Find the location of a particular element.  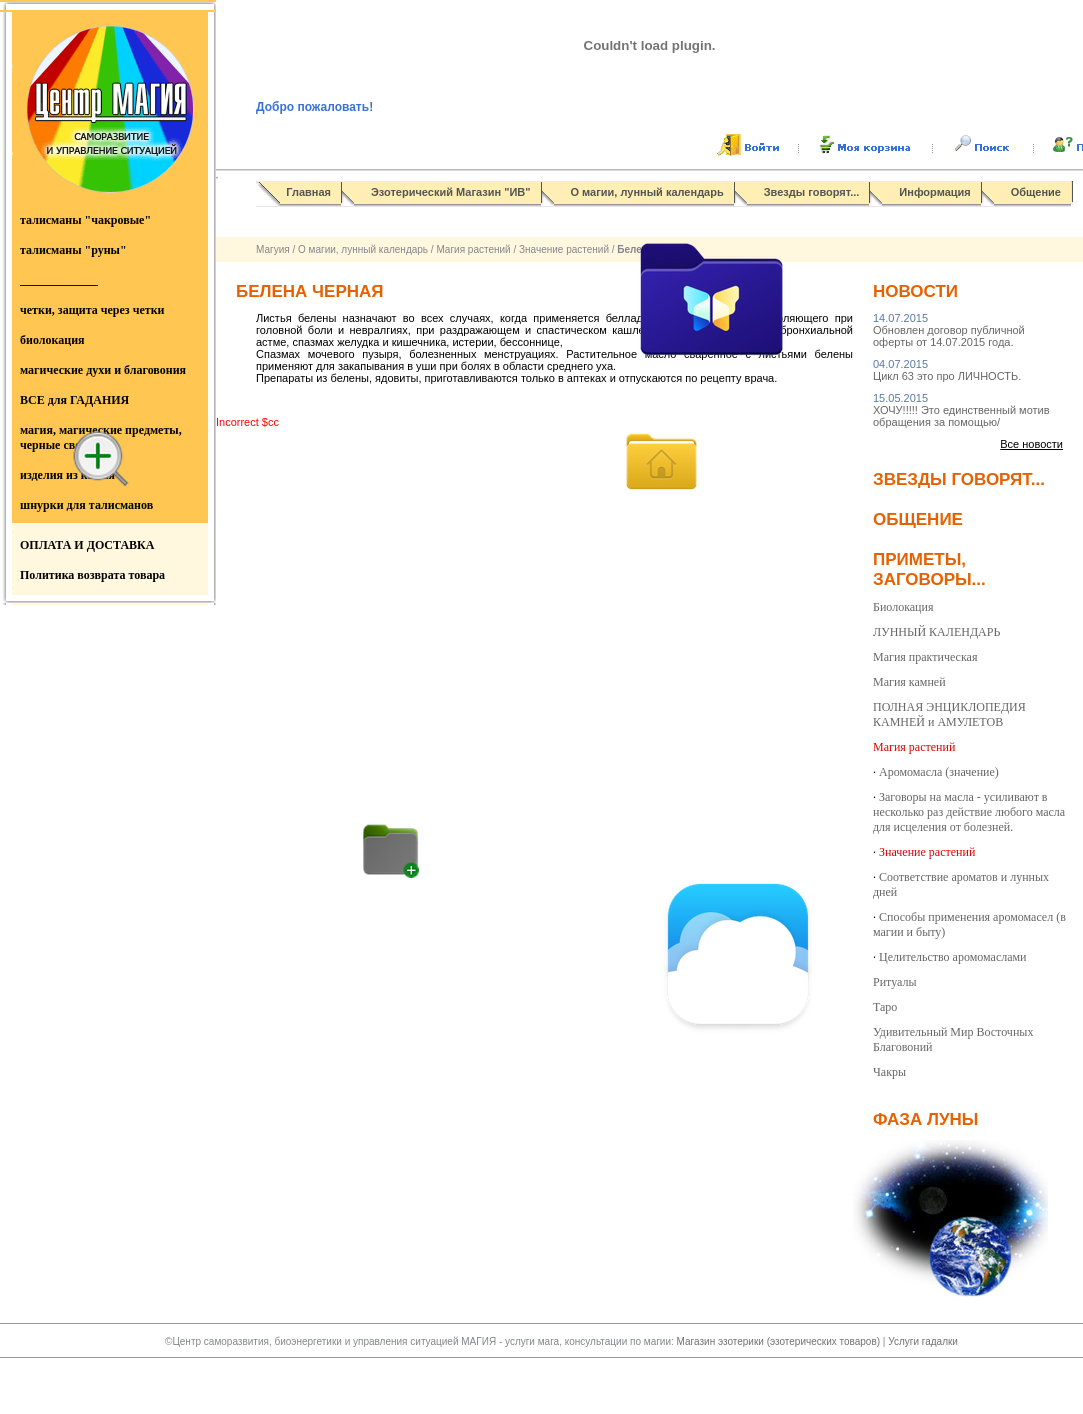

open wondershare ubackit backup folder is located at coordinates (711, 303).